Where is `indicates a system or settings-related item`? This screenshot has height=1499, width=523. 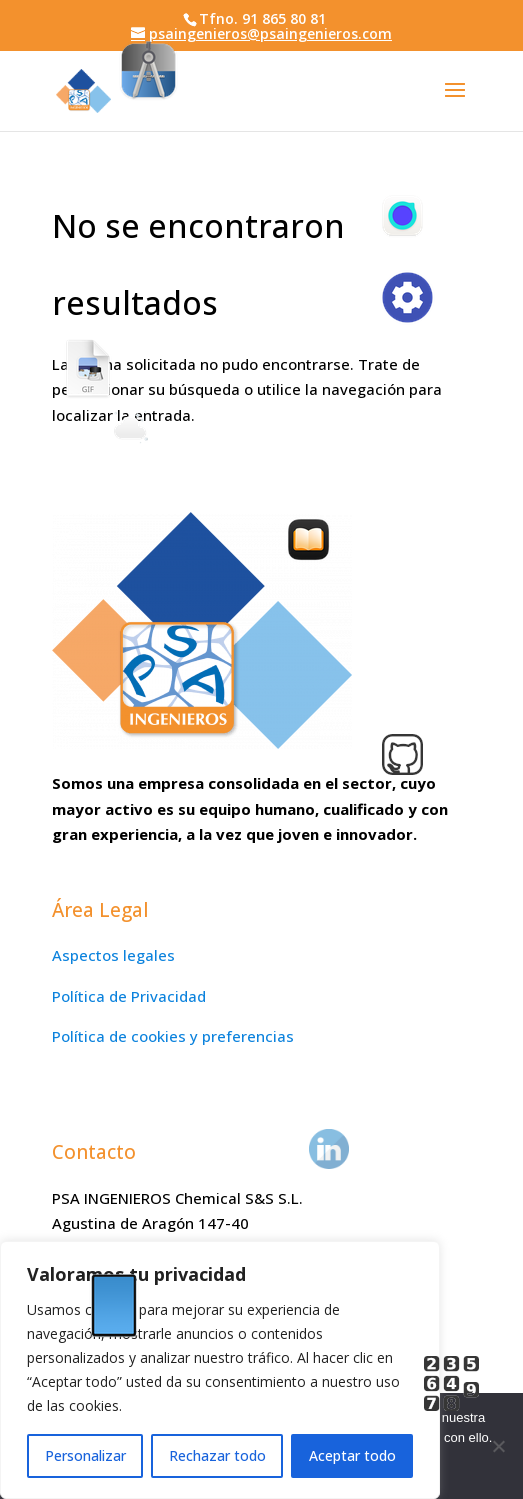 indicates a system or settings-related item is located at coordinates (407, 297).